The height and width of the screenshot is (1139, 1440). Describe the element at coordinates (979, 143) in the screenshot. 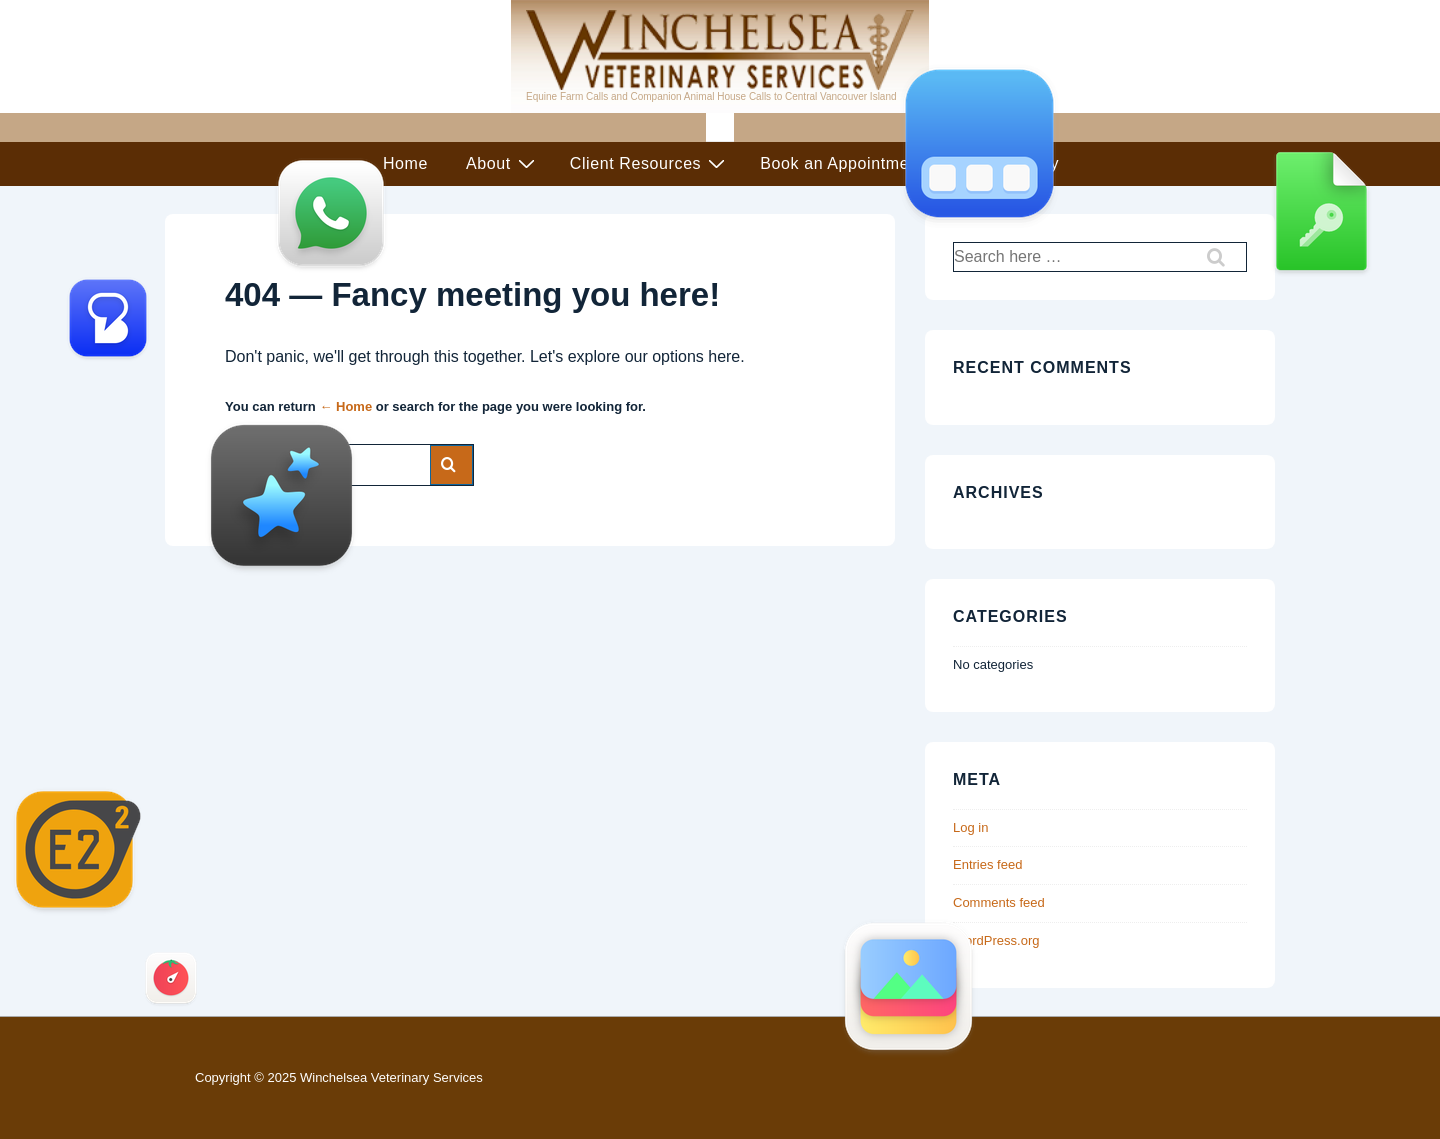

I see `open the dock application` at that location.